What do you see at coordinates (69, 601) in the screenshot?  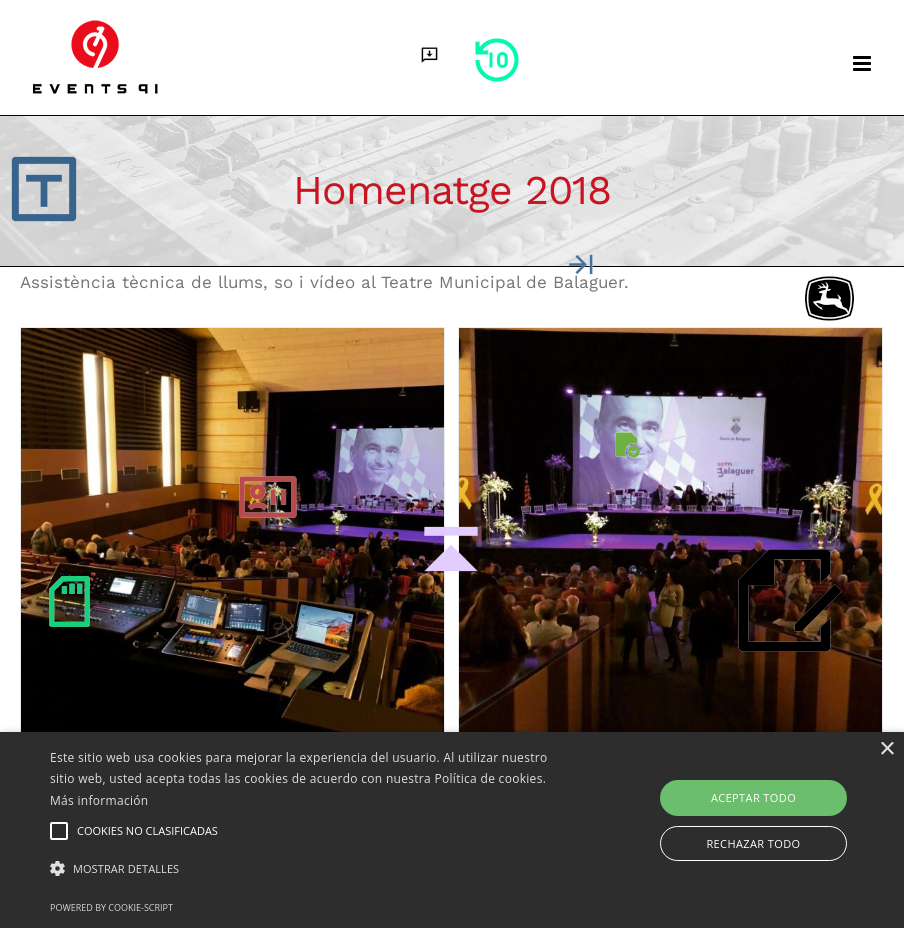 I see `access external storage or SD card settings` at bounding box center [69, 601].